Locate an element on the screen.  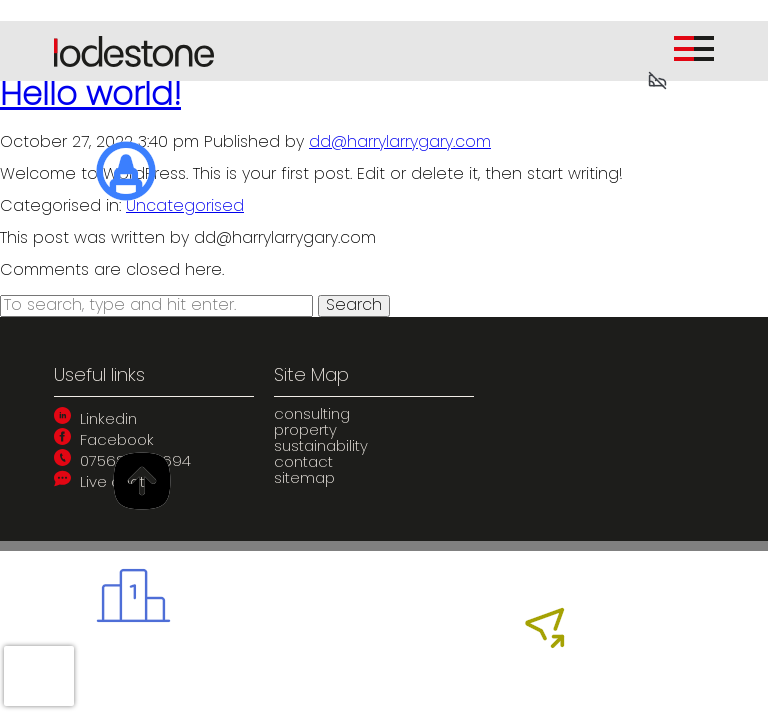
mark or highlight a location on a map is located at coordinates (126, 171).